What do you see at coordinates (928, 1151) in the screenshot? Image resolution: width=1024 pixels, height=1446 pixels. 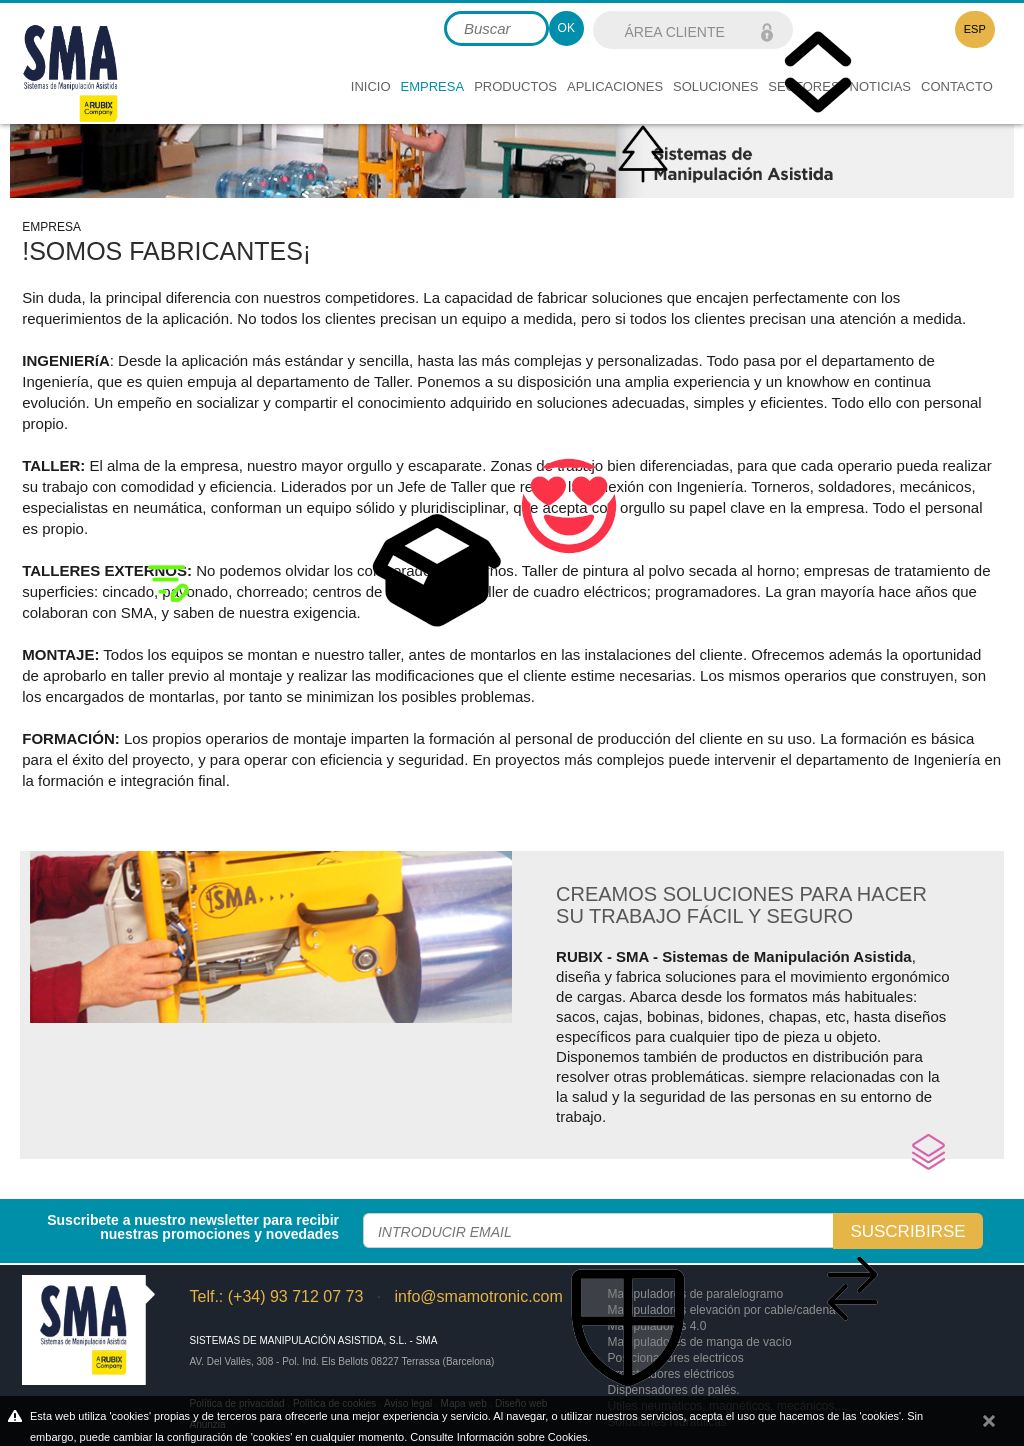 I see `view stacked layers or items` at bounding box center [928, 1151].